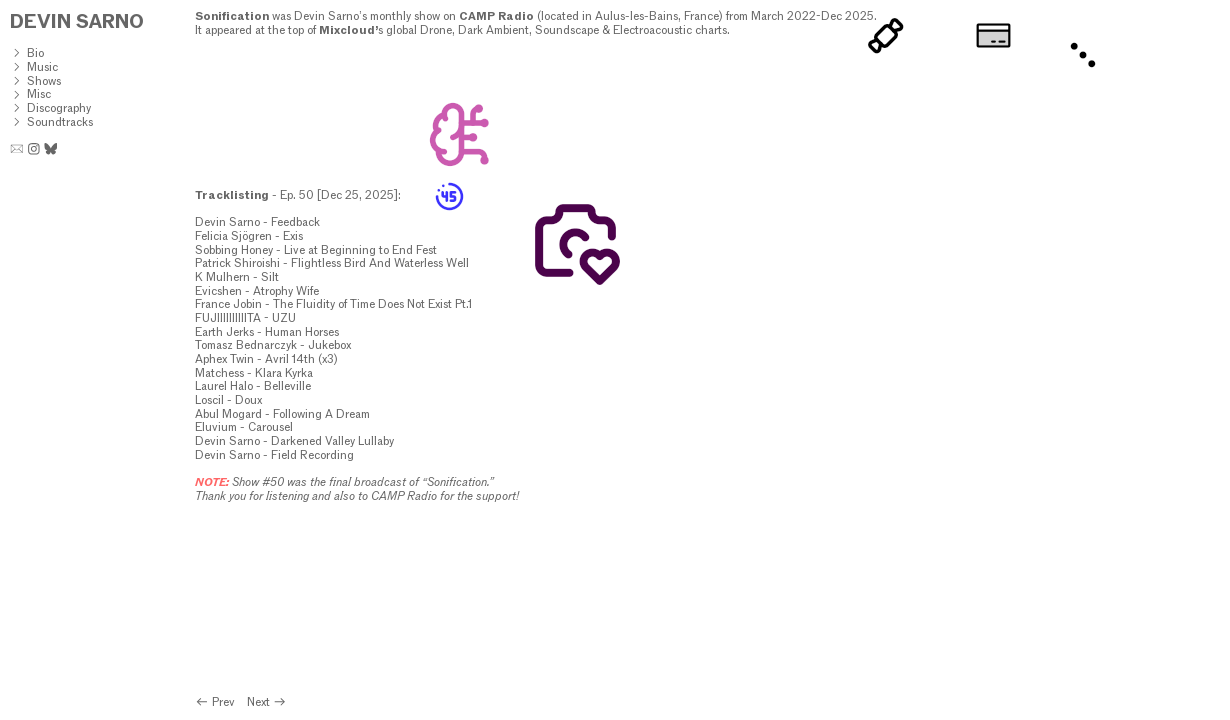 The width and height of the screenshot is (1230, 720). What do you see at coordinates (1083, 55) in the screenshot?
I see `more options menu` at bounding box center [1083, 55].